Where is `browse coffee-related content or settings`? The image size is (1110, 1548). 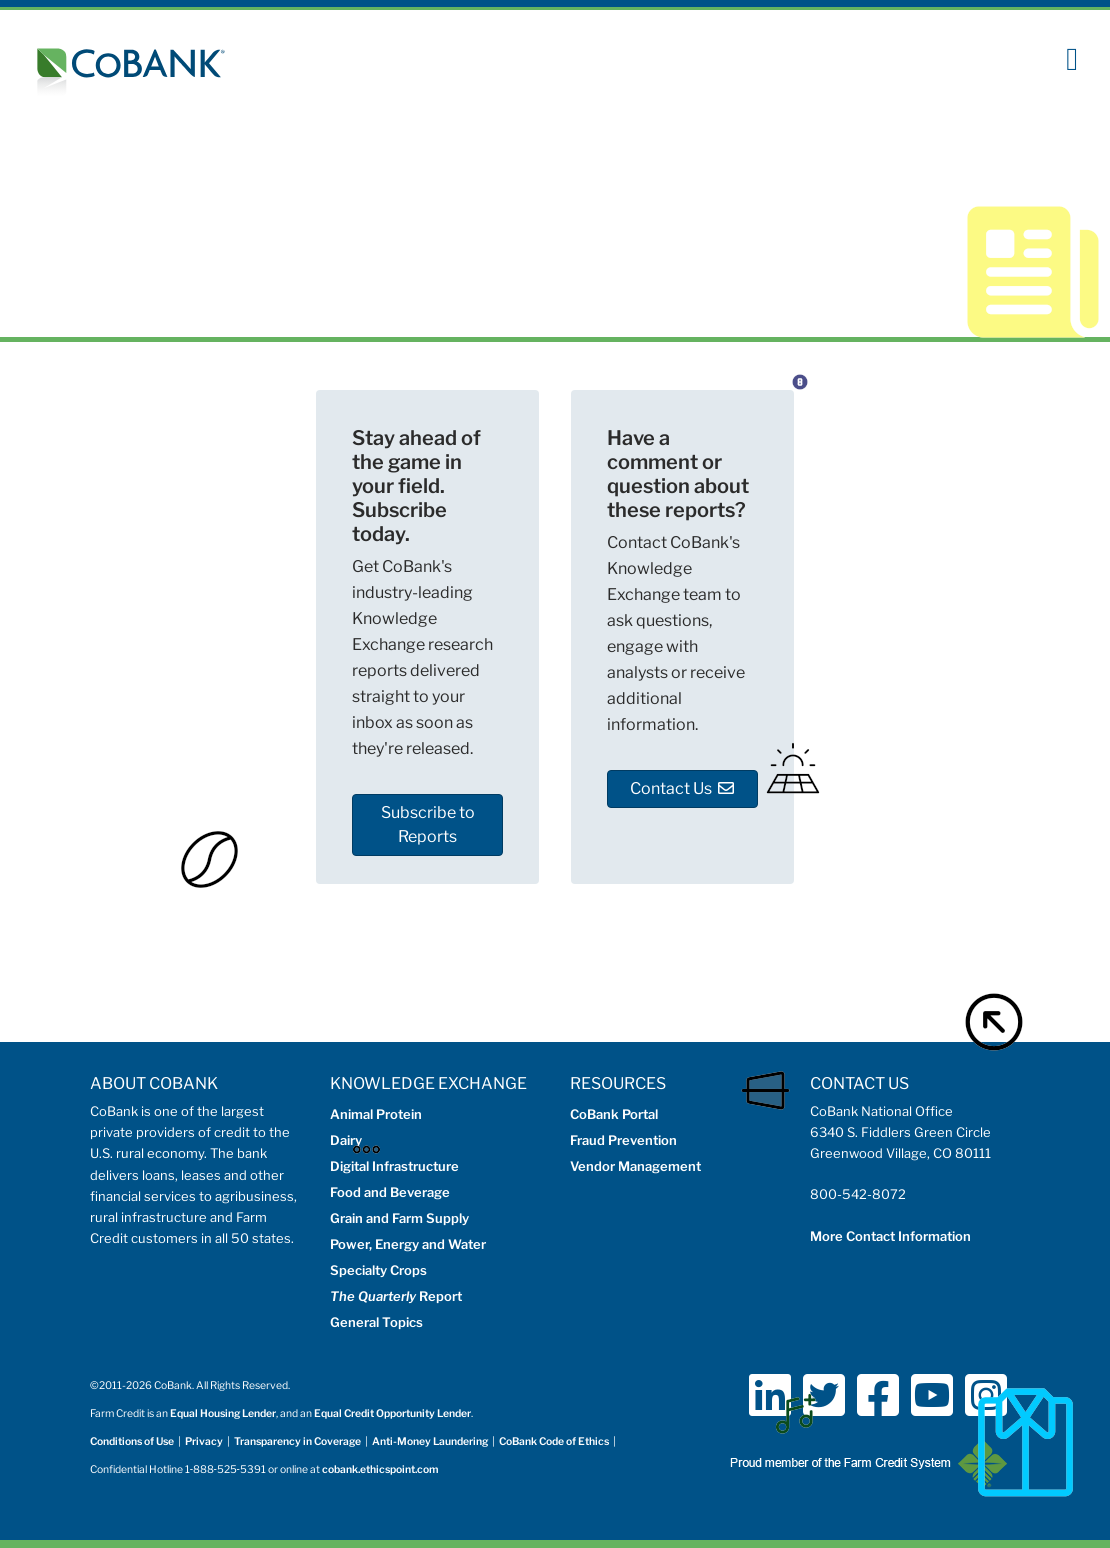 browse coffee-related content or settings is located at coordinates (209, 859).